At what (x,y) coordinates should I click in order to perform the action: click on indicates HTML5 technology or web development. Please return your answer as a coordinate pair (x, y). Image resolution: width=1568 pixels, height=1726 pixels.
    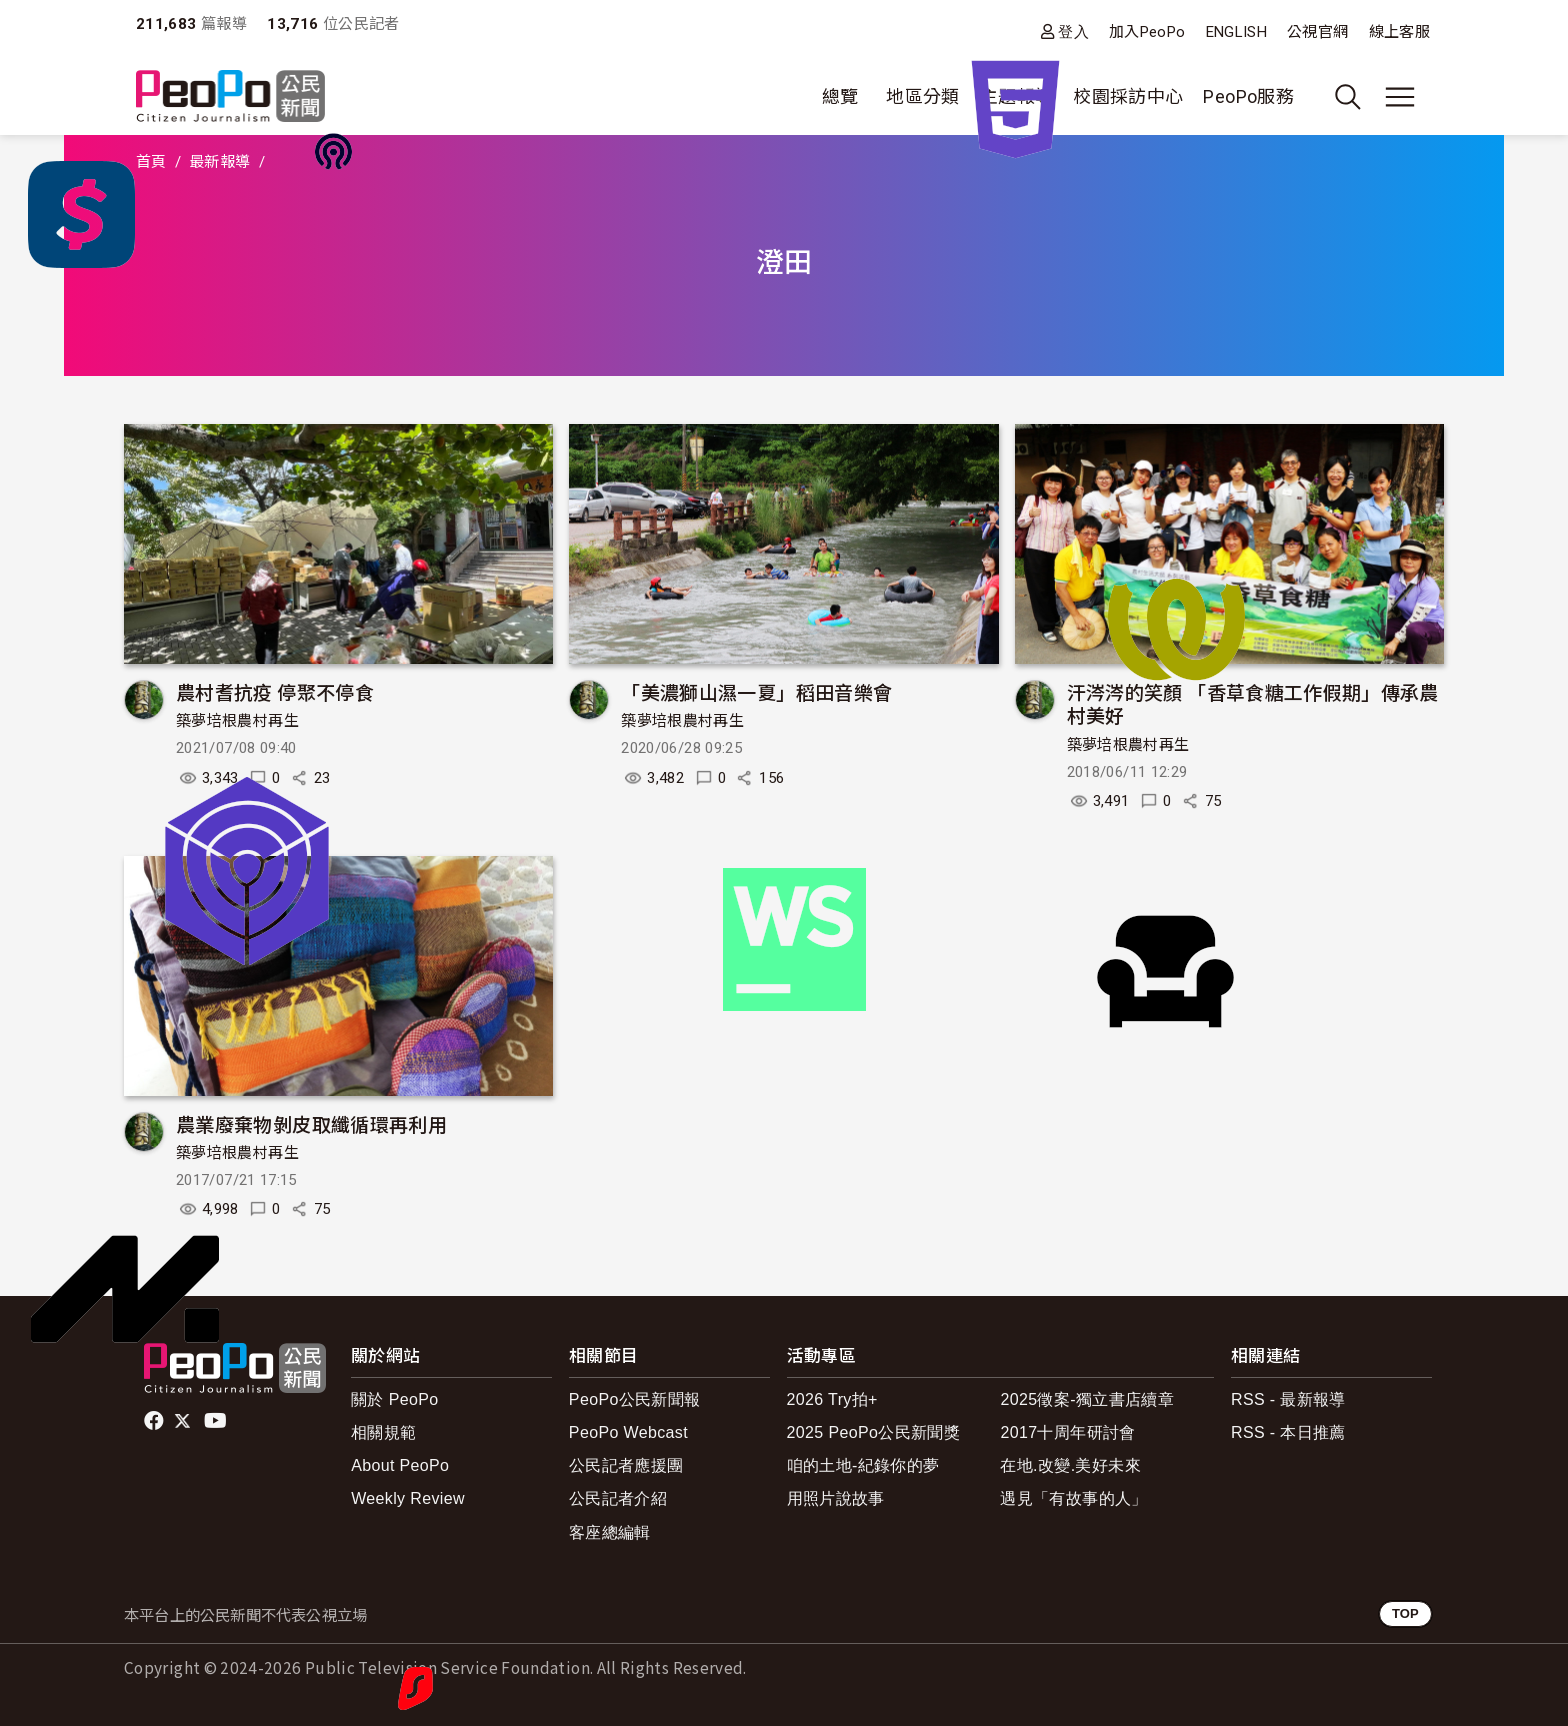
    Looking at the image, I should click on (1015, 109).